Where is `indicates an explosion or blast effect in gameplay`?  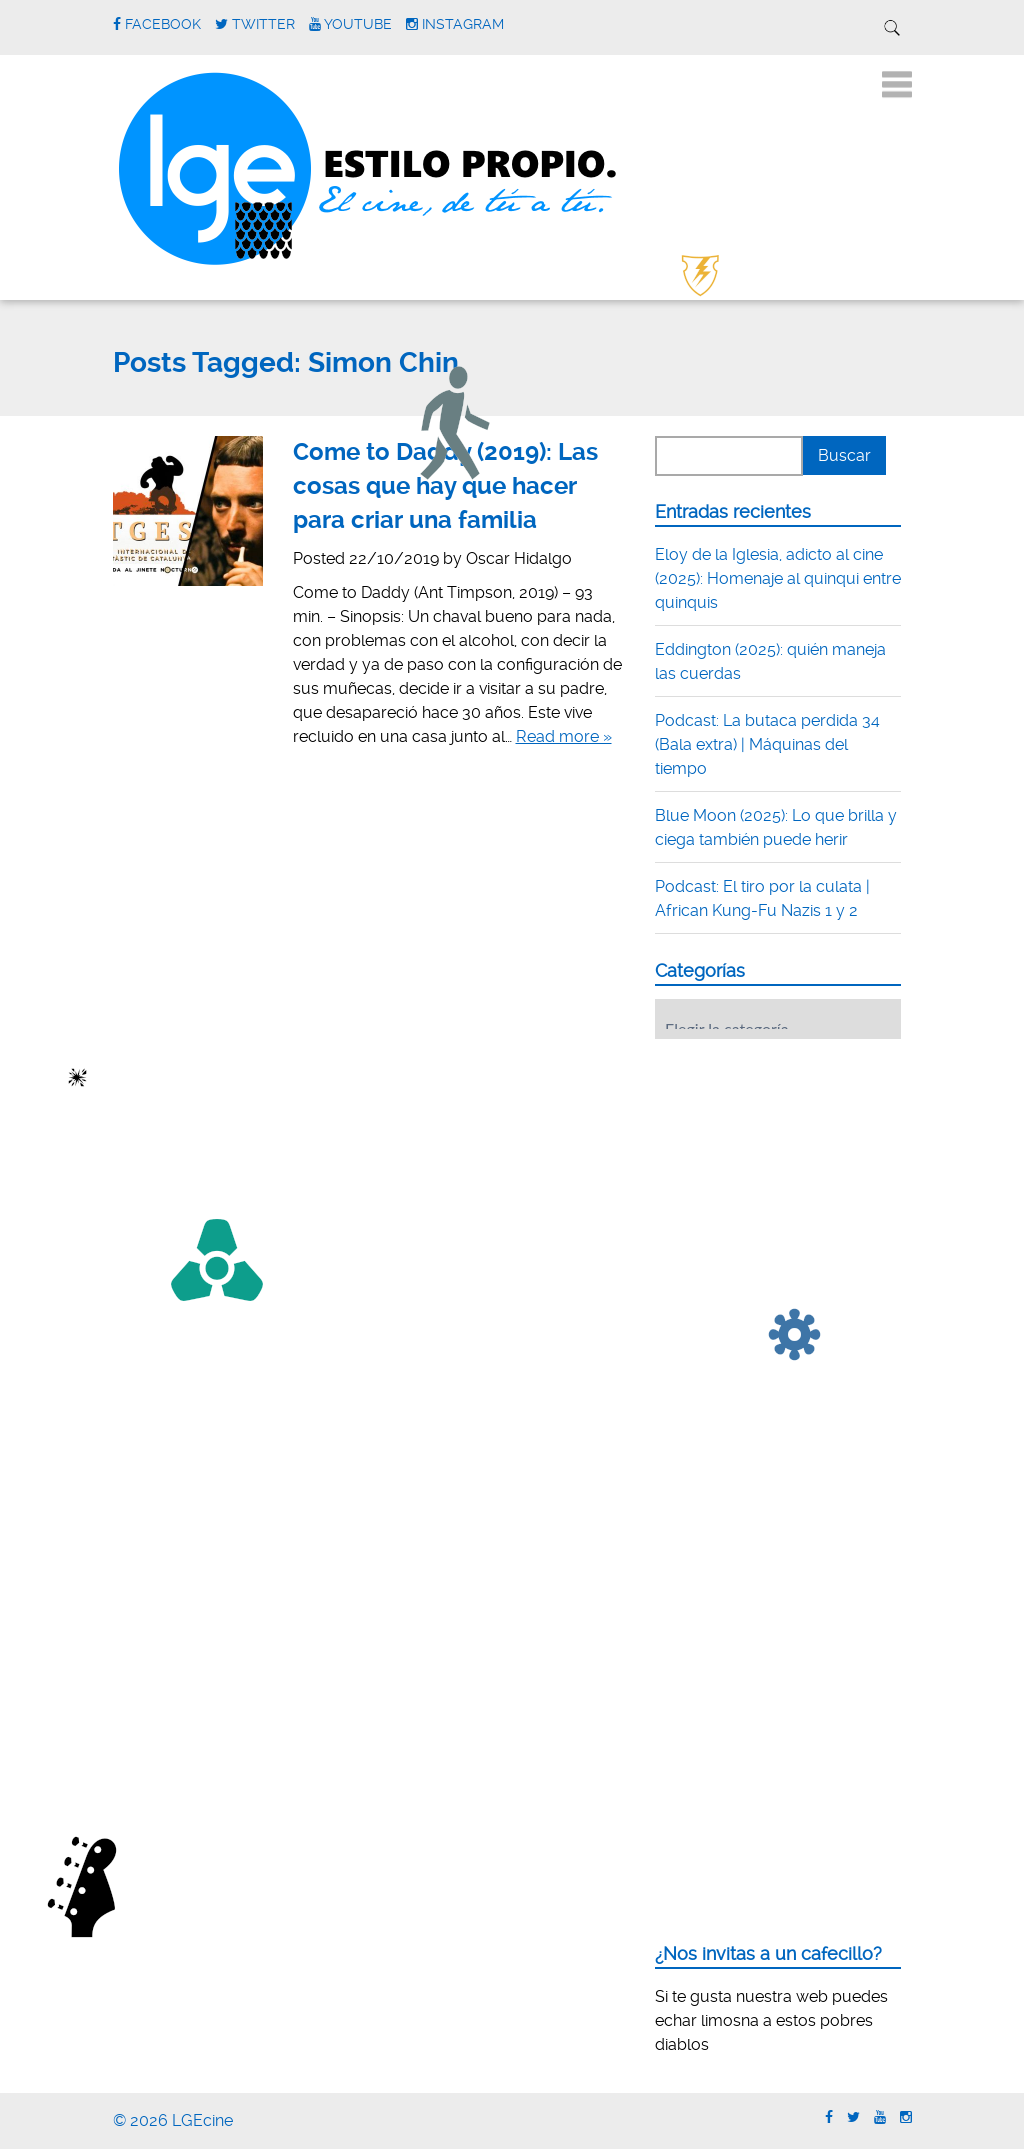 indicates an explosion or blast effect in gameplay is located at coordinates (77, 1077).